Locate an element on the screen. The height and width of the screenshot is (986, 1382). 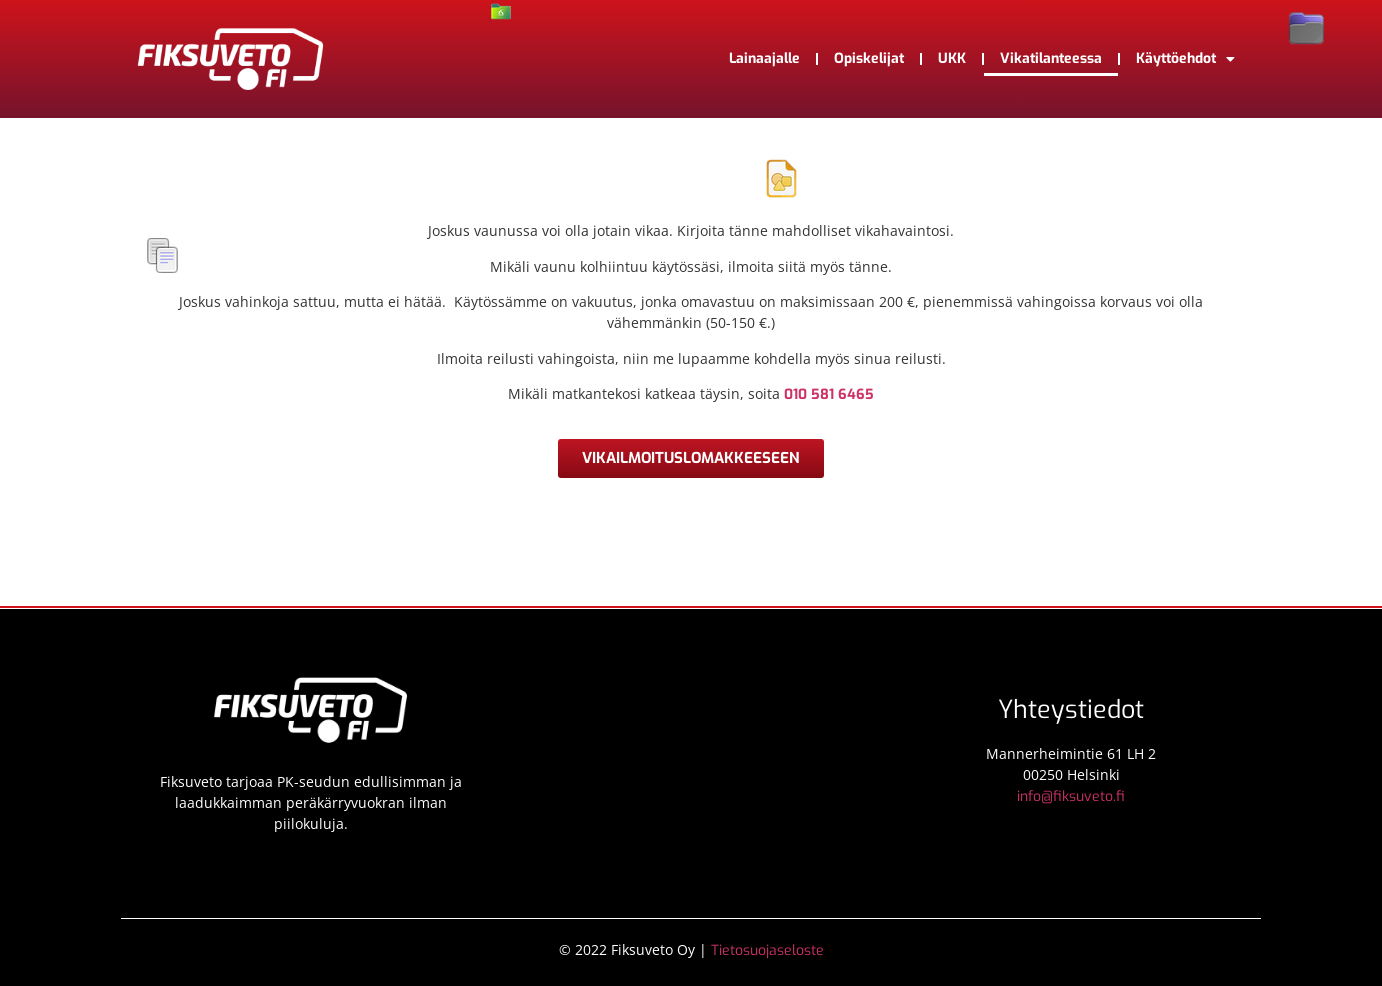
open your GameJolt games folder is located at coordinates (501, 12).